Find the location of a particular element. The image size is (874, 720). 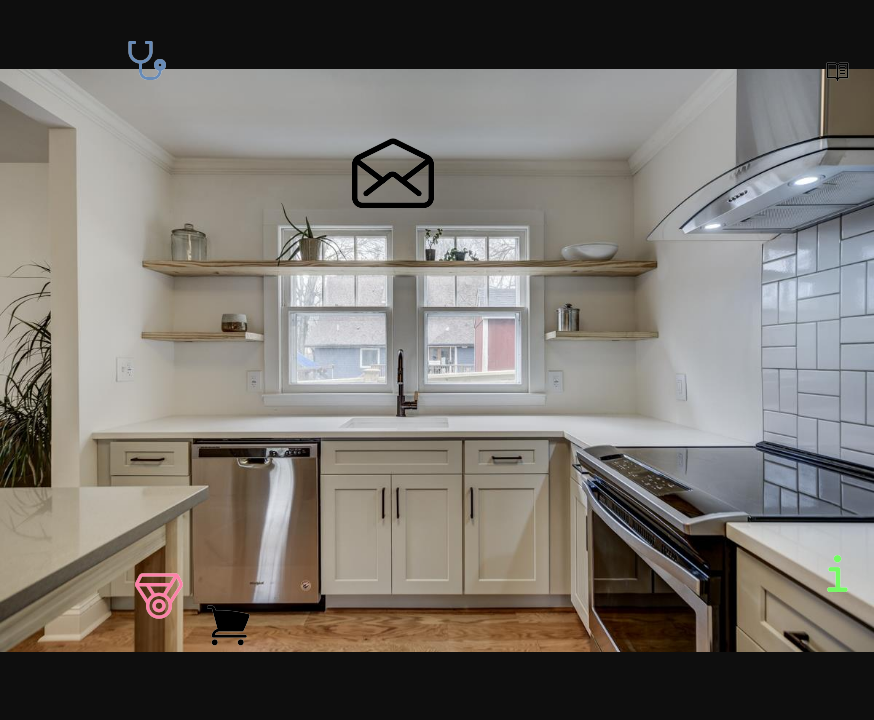

view your shopping cart is located at coordinates (228, 625).